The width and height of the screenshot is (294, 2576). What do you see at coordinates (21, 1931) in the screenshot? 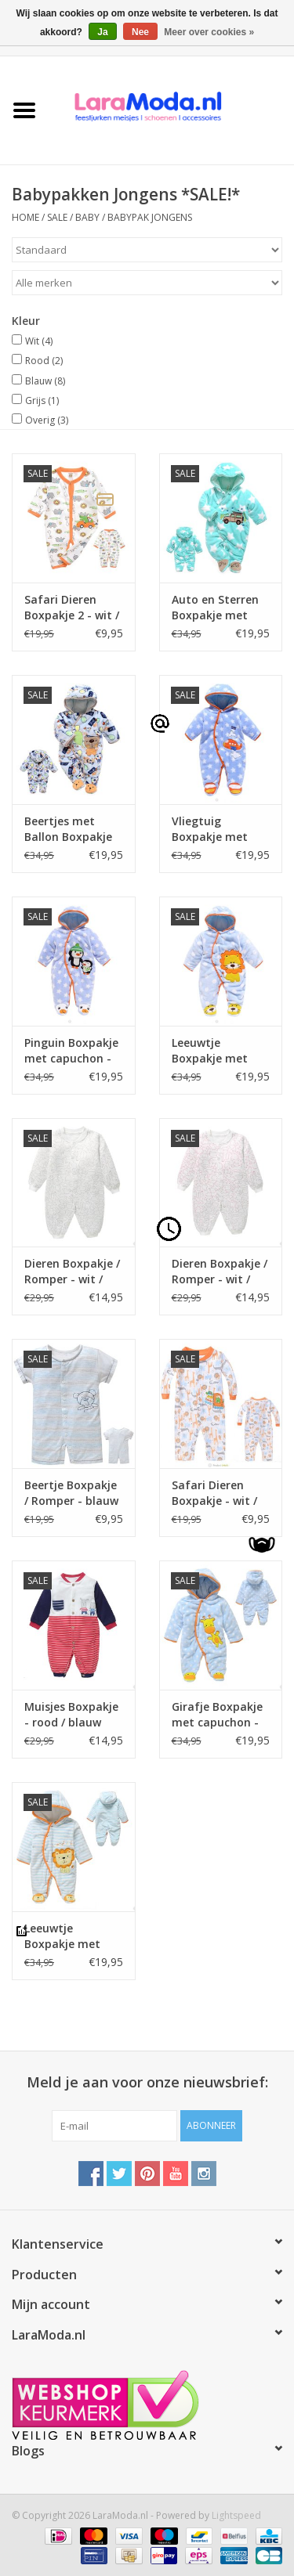
I see `add a new chart or graph` at bounding box center [21, 1931].